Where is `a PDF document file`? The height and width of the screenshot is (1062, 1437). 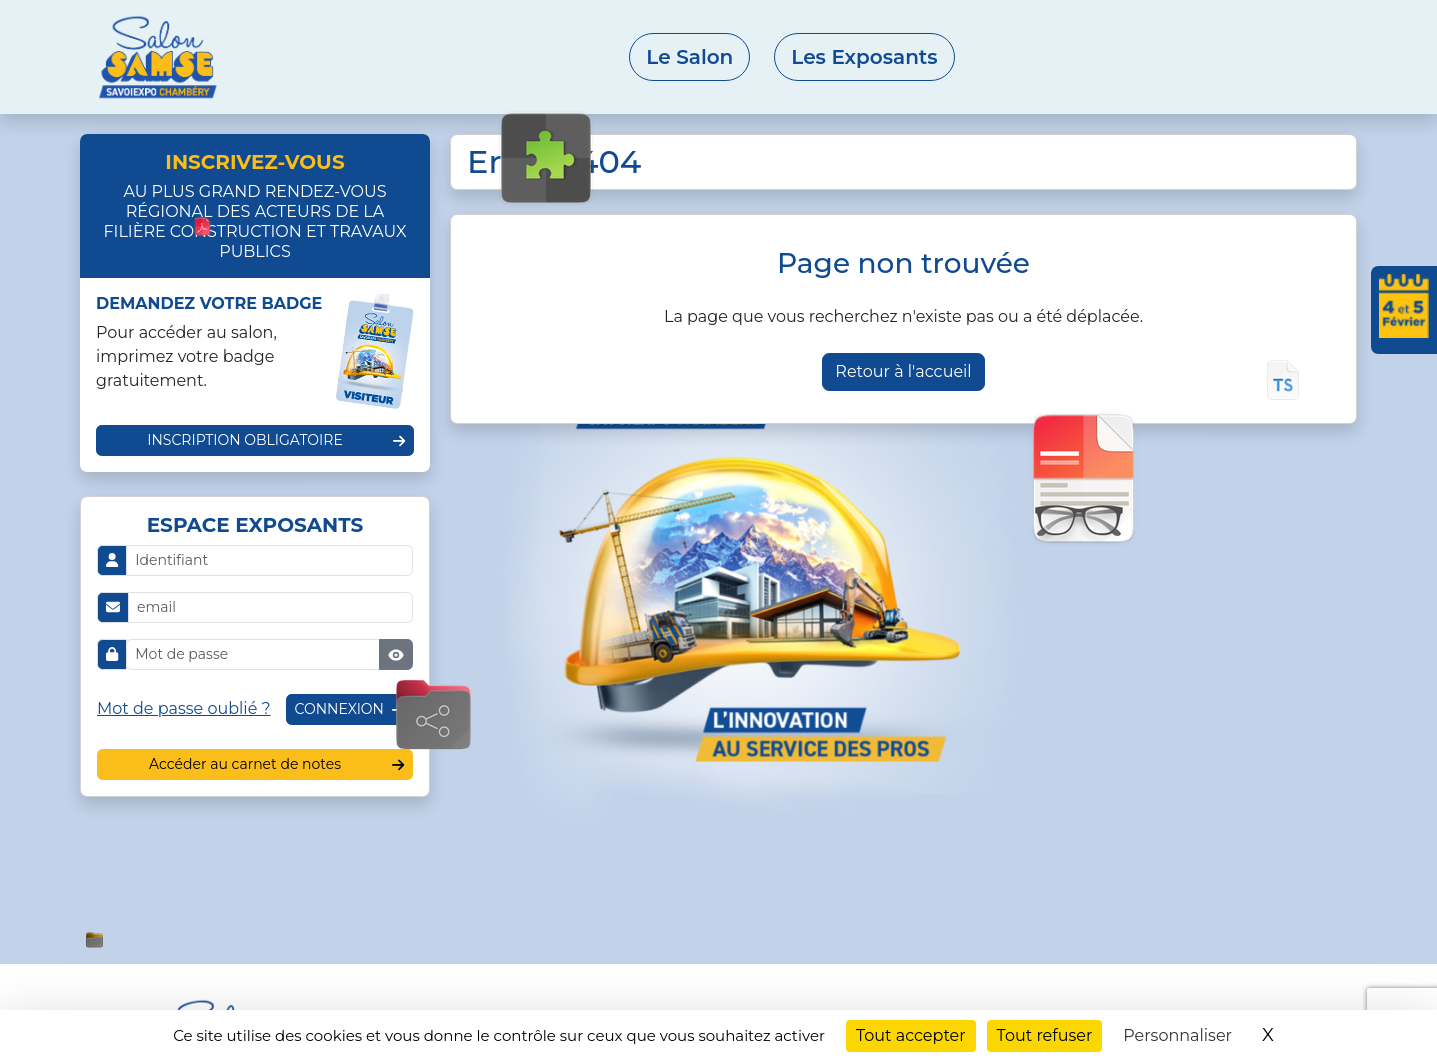
a PDF document file is located at coordinates (202, 226).